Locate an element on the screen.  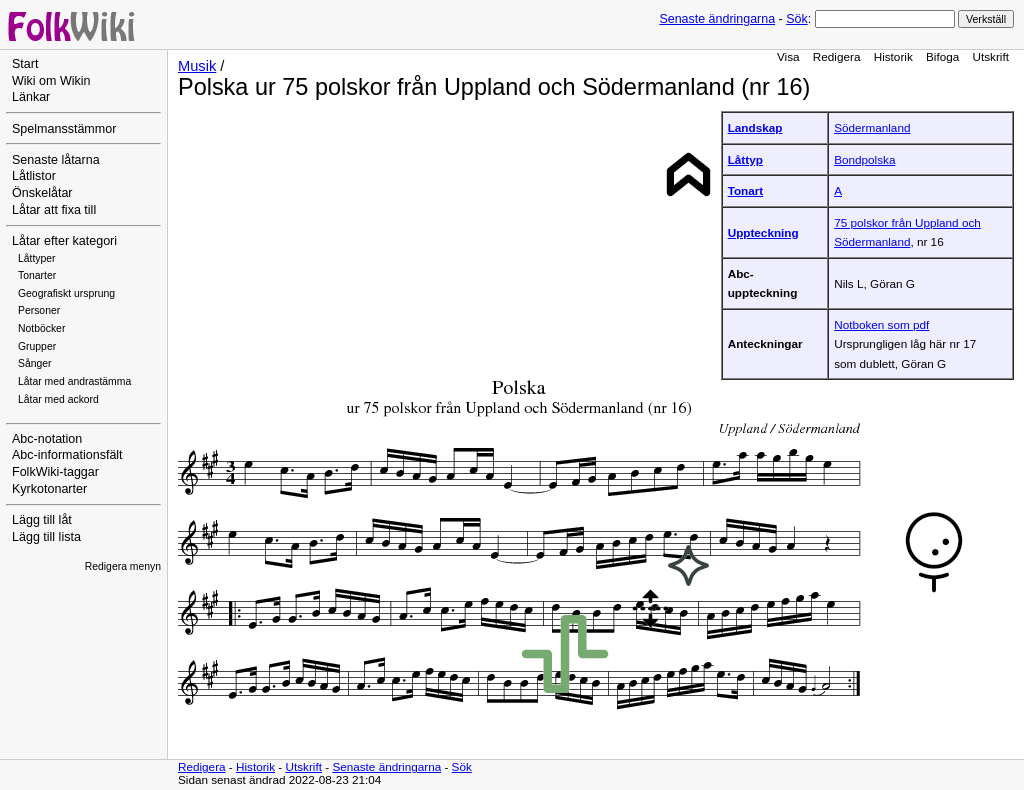
indicates AI-generated or enhanced content is located at coordinates (688, 565).